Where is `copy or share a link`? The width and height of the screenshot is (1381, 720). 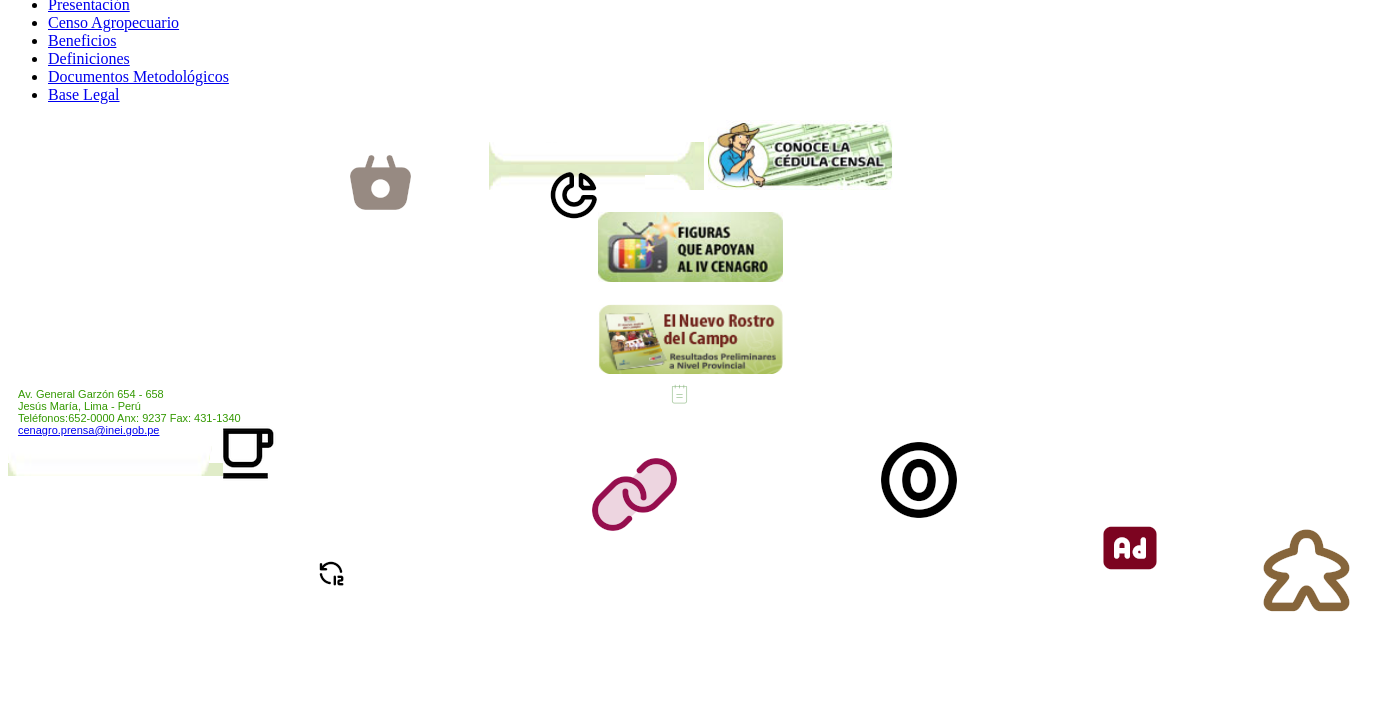 copy or share a link is located at coordinates (634, 494).